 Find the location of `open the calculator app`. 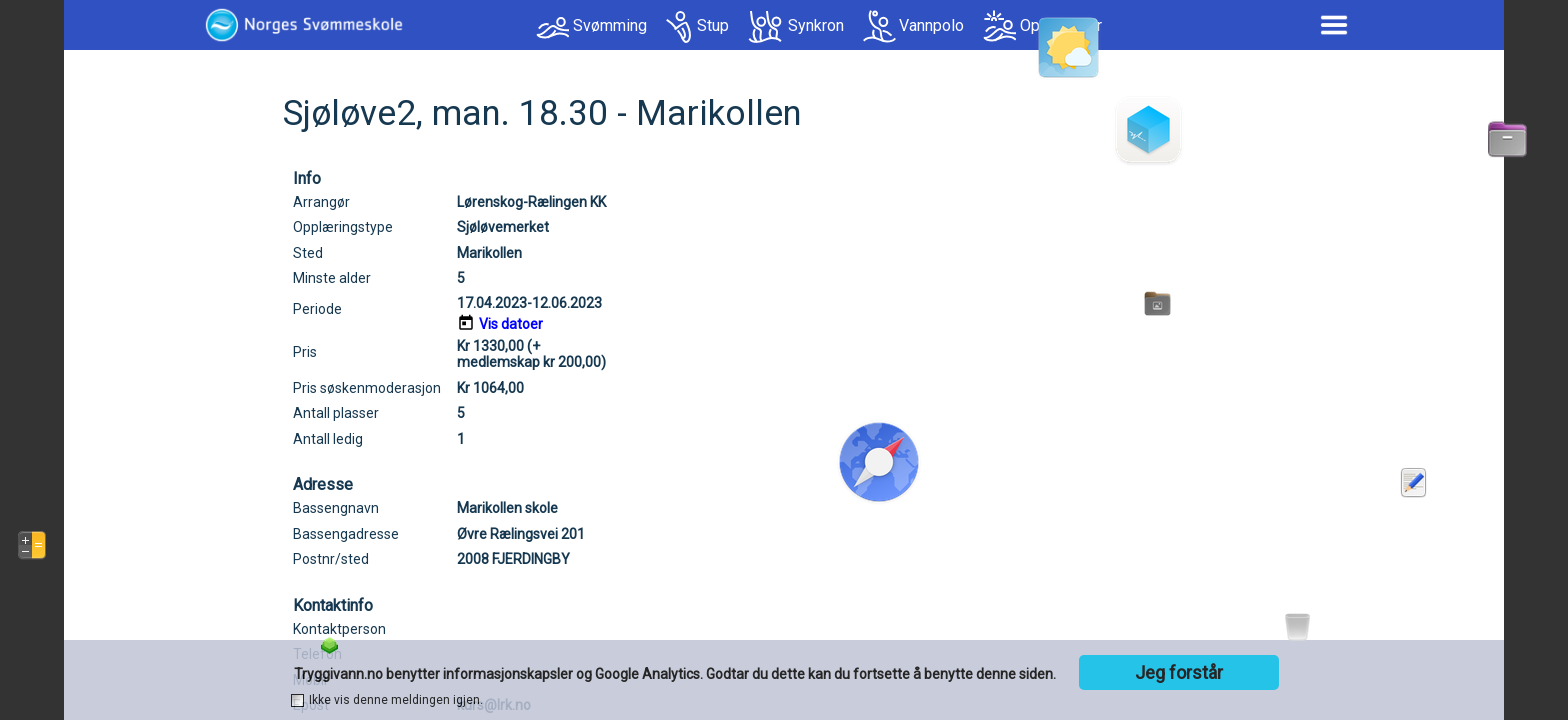

open the calculator app is located at coordinates (32, 545).